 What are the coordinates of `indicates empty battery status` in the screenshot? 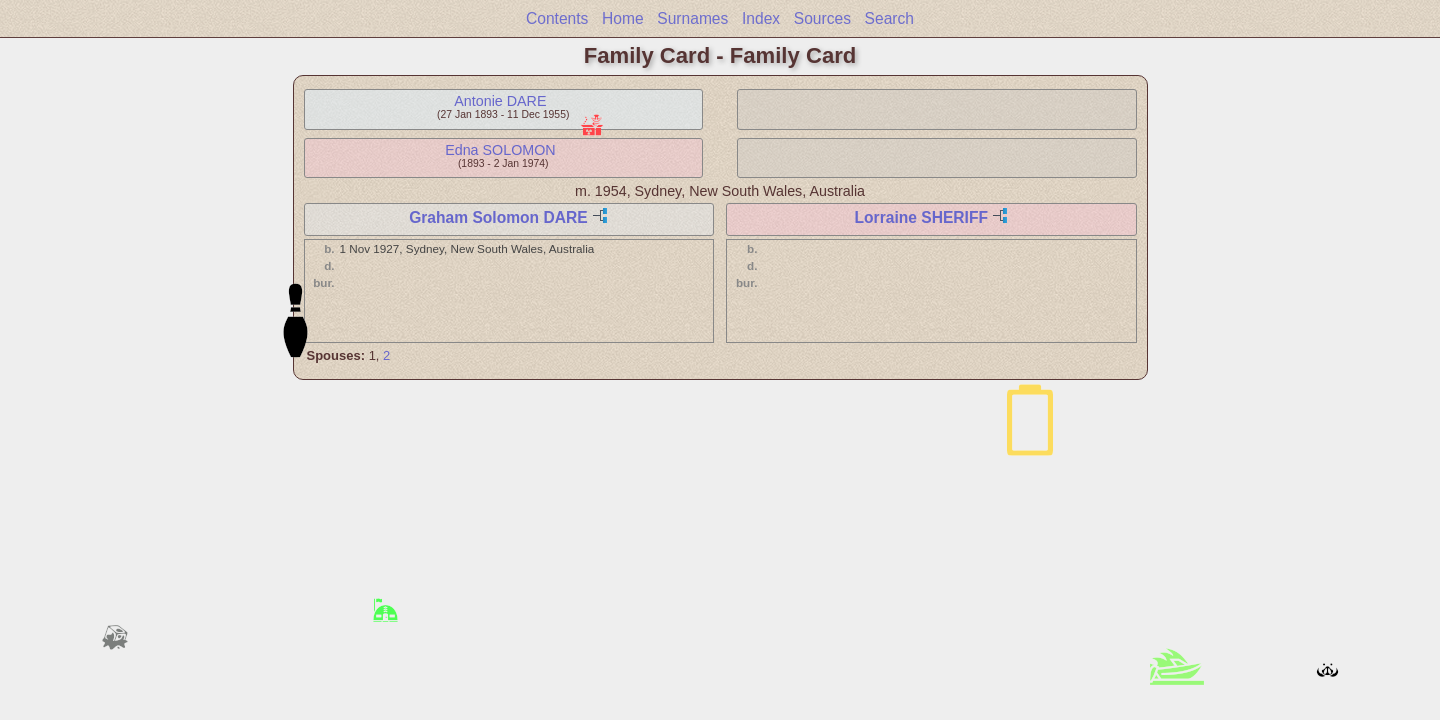 It's located at (1030, 420).